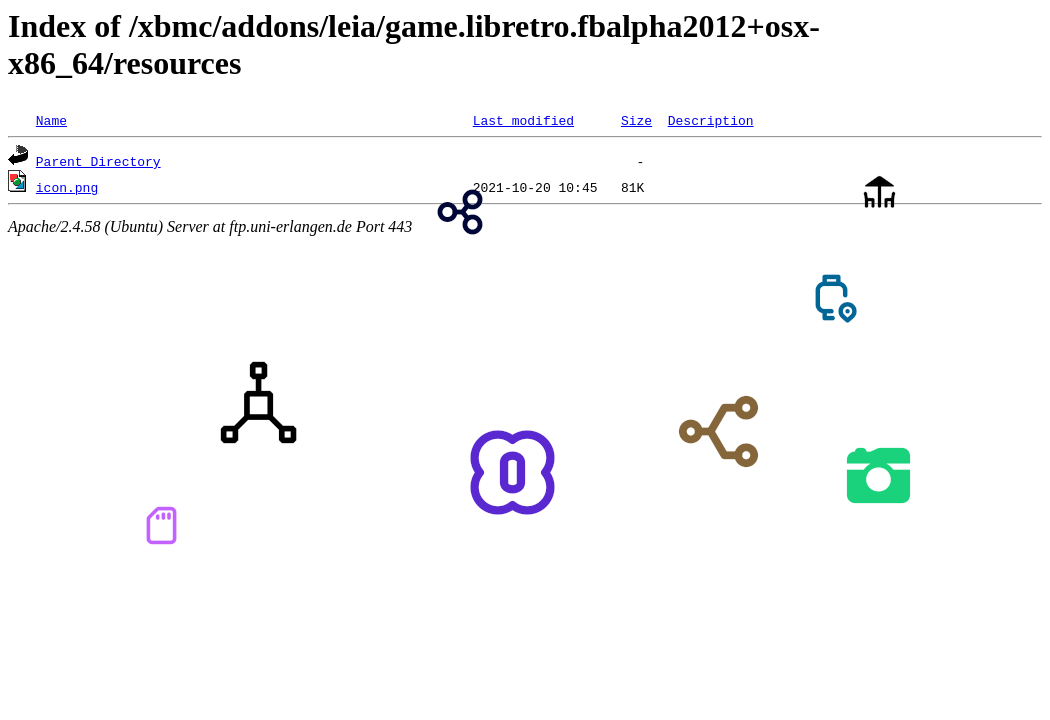  What do you see at coordinates (879, 191) in the screenshot?
I see `access outdoor or patio settings` at bounding box center [879, 191].